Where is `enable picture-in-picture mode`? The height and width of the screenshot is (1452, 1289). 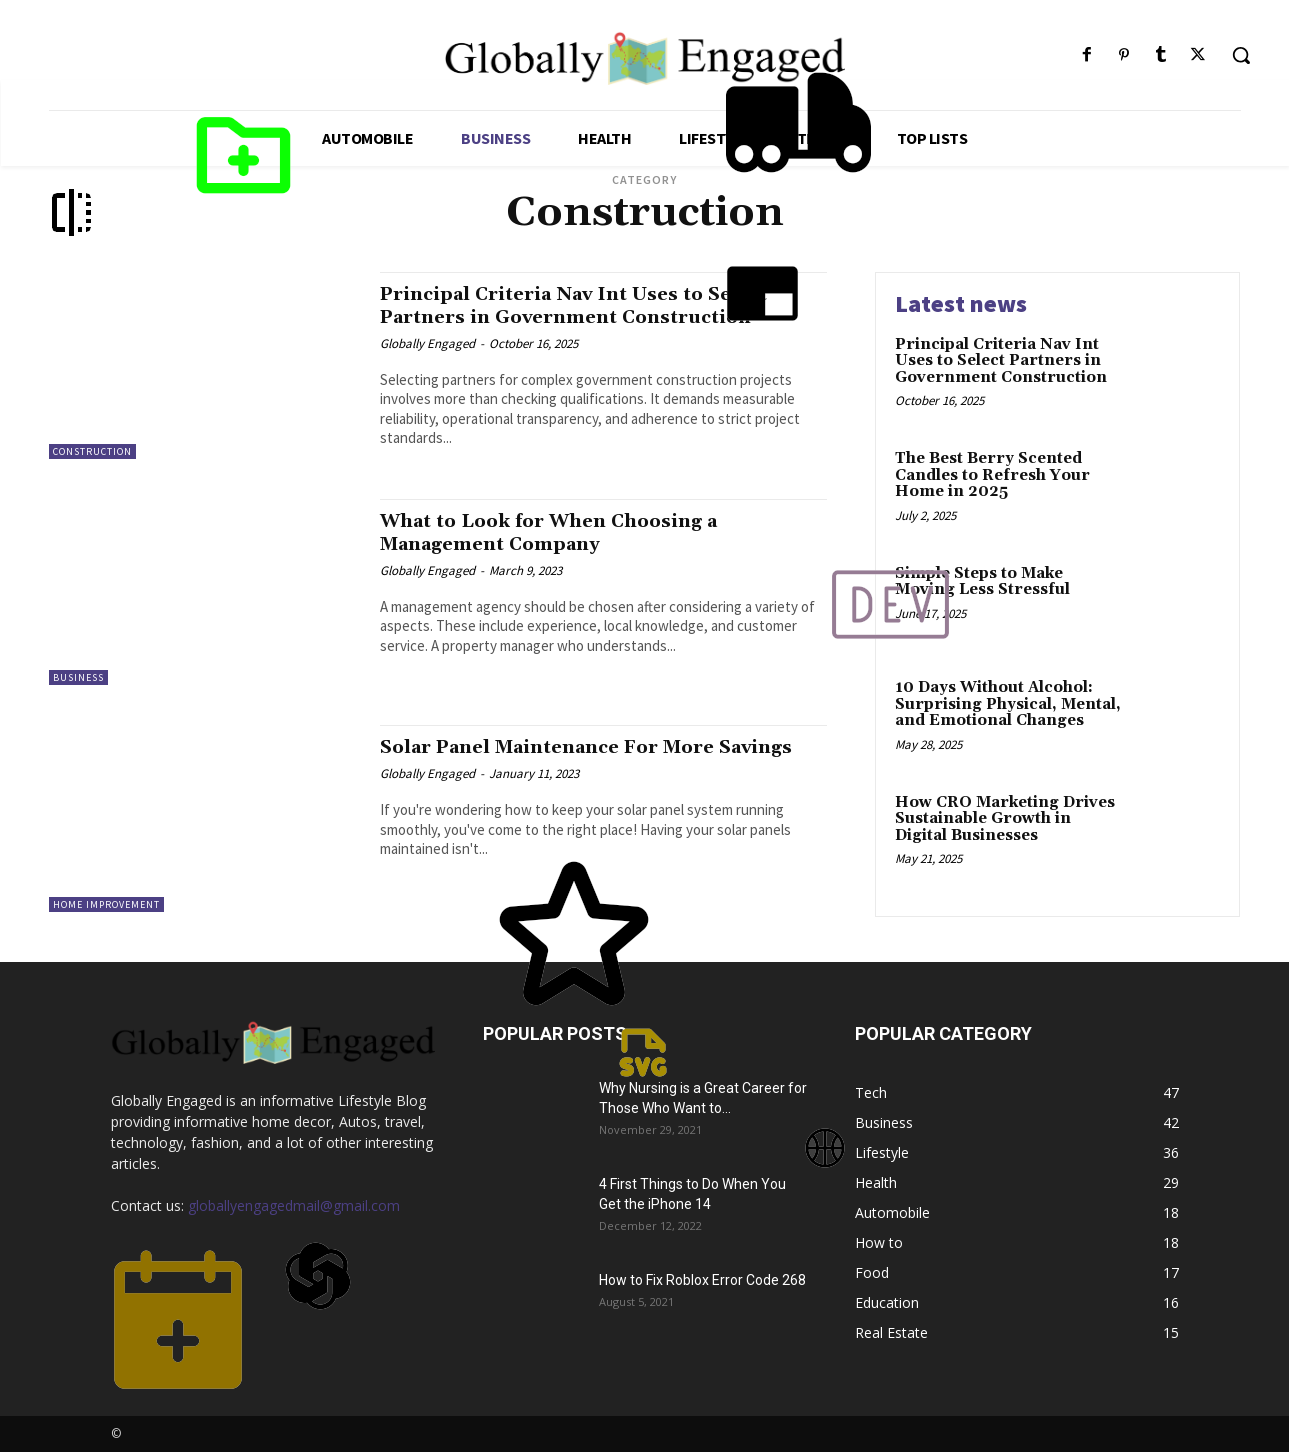 enable picture-in-picture mode is located at coordinates (762, 293).